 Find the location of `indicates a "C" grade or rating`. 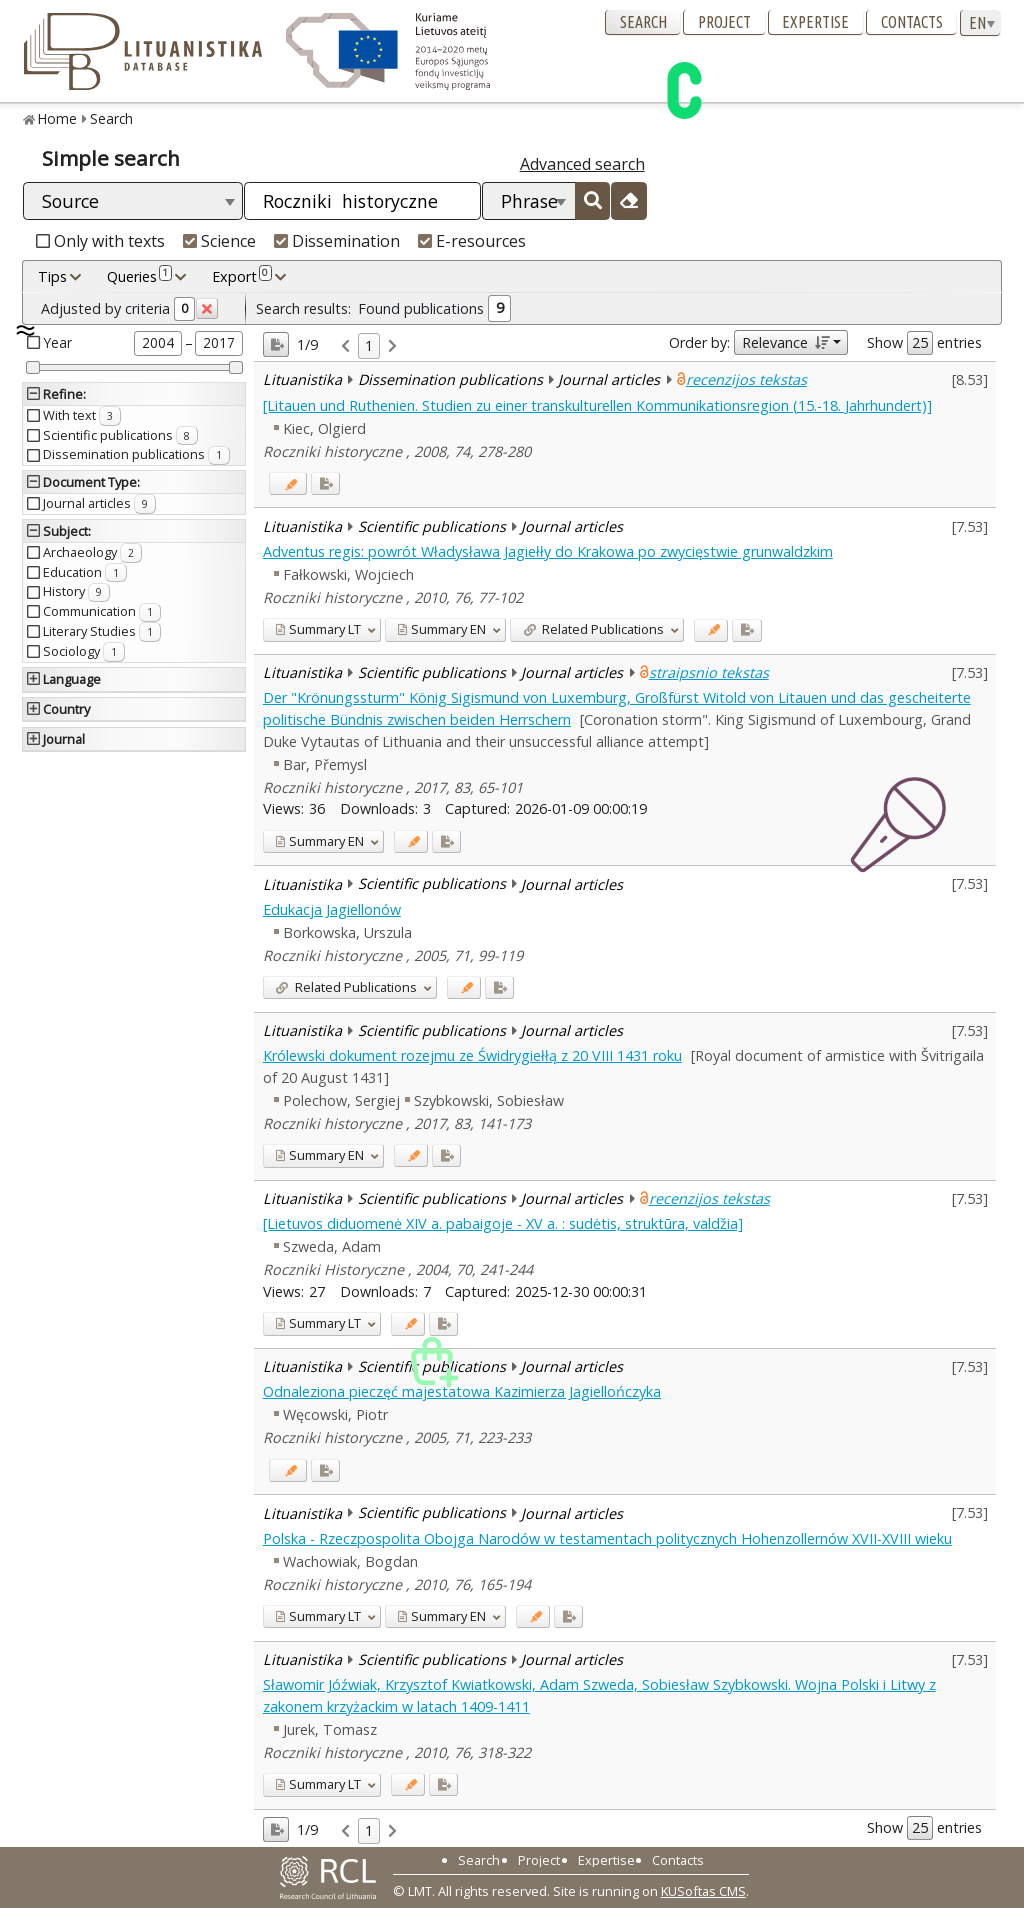

indicates a "C" grade or rating is located at coordinates (684, 90).